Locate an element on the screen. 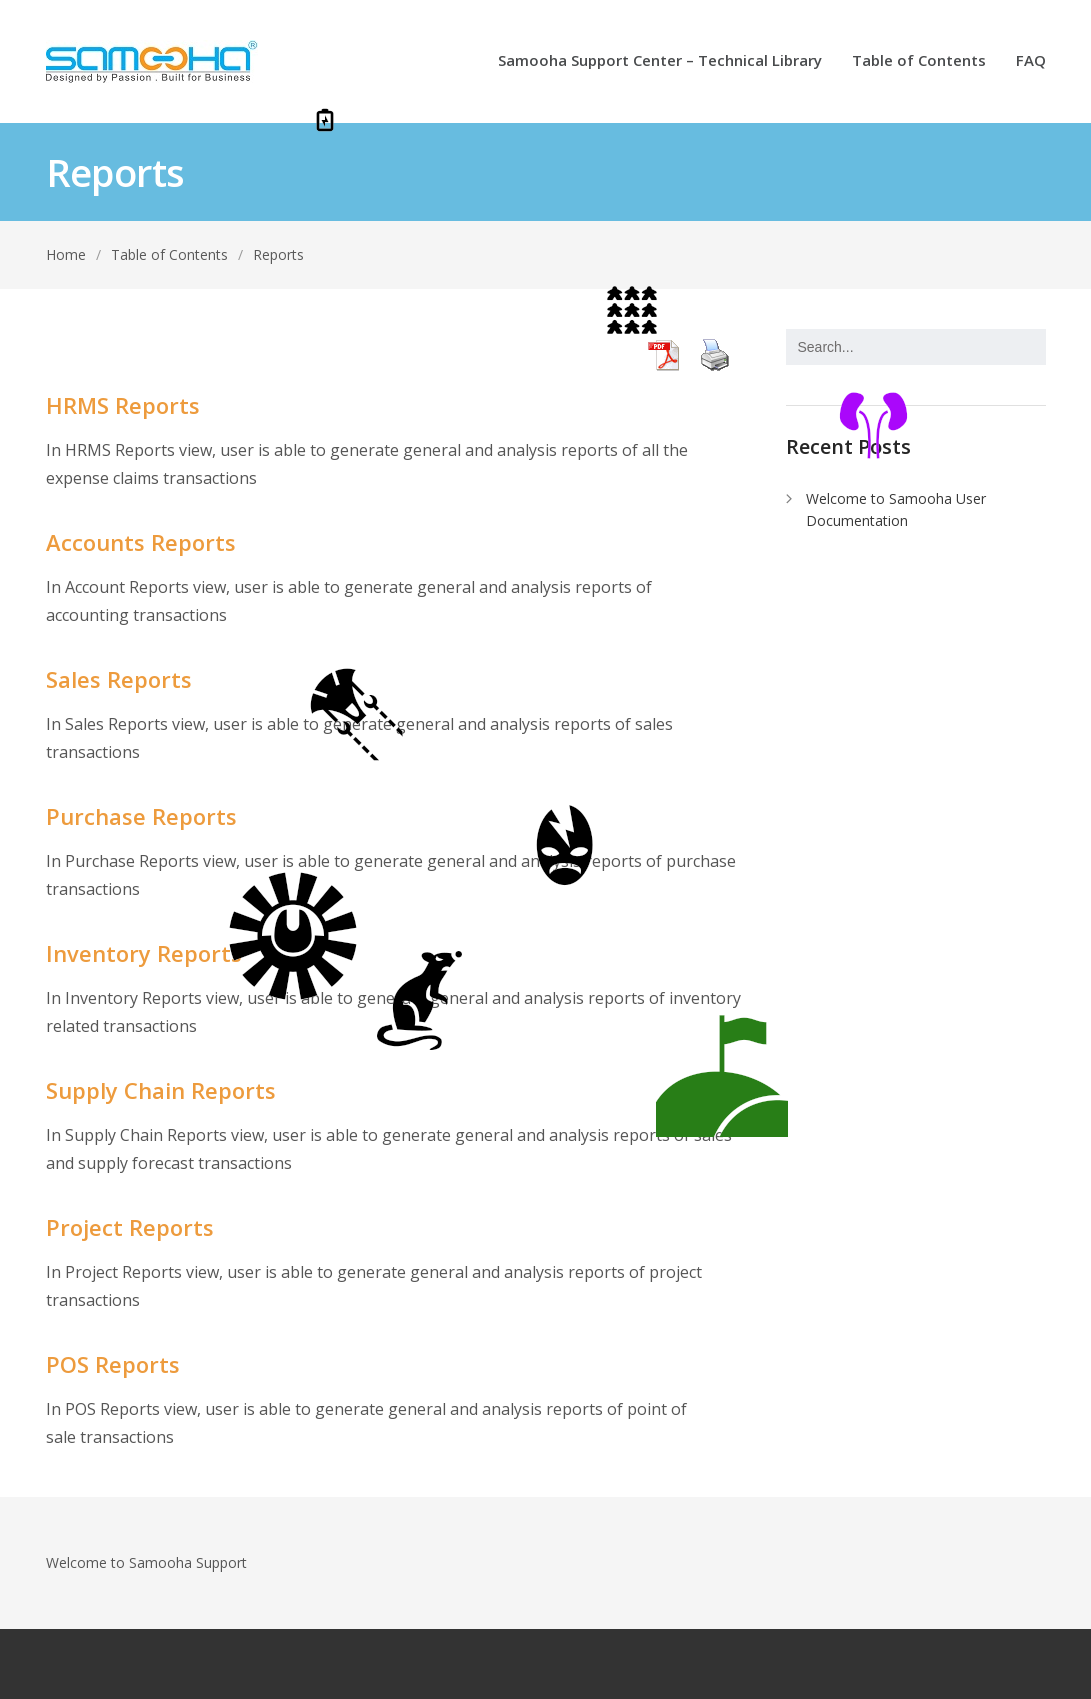 This screenshot has height=1699, width=1091. strafe or sidestep movement control is located at coordinates (358, 714).